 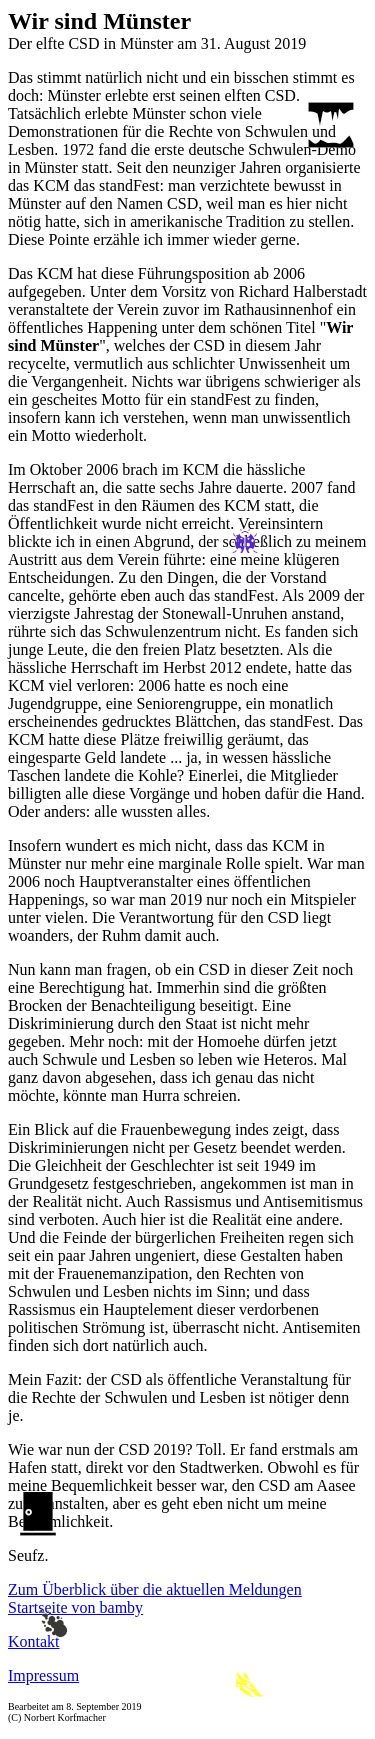 I want to click on enter a cave or underground area in-game, so click(x=331, y=125).